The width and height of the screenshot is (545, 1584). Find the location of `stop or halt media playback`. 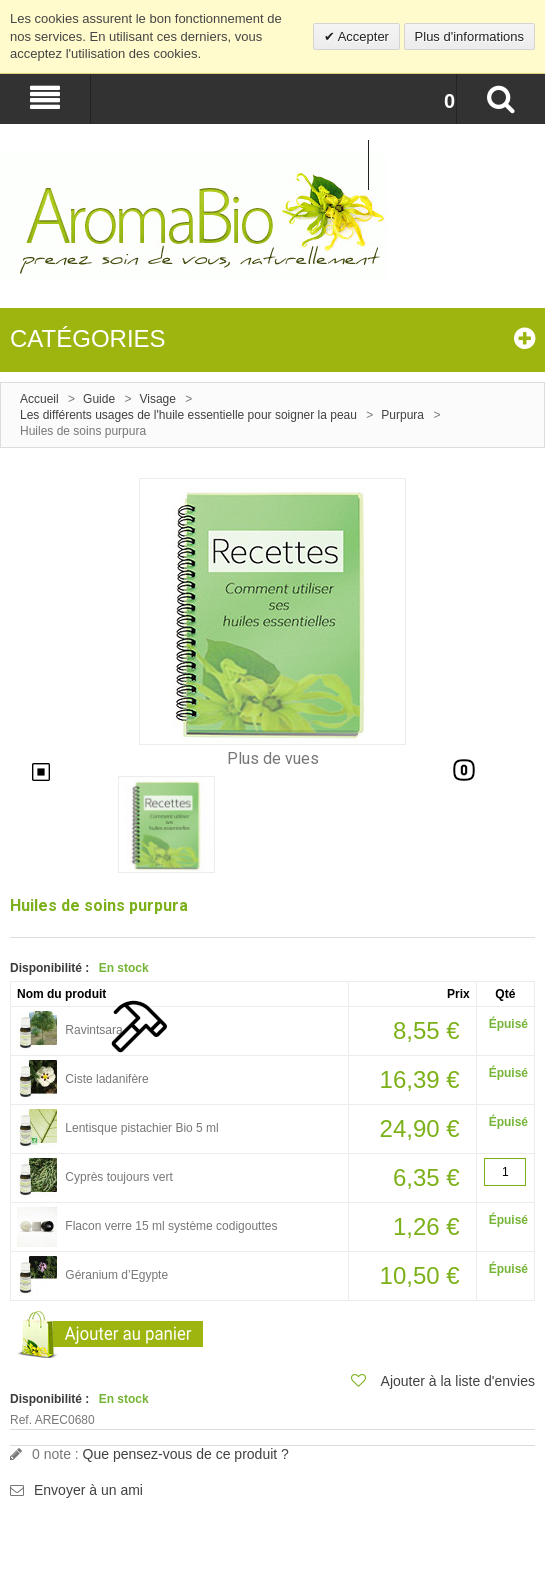

stop or halt media playback is located at coordinates (41, 772).